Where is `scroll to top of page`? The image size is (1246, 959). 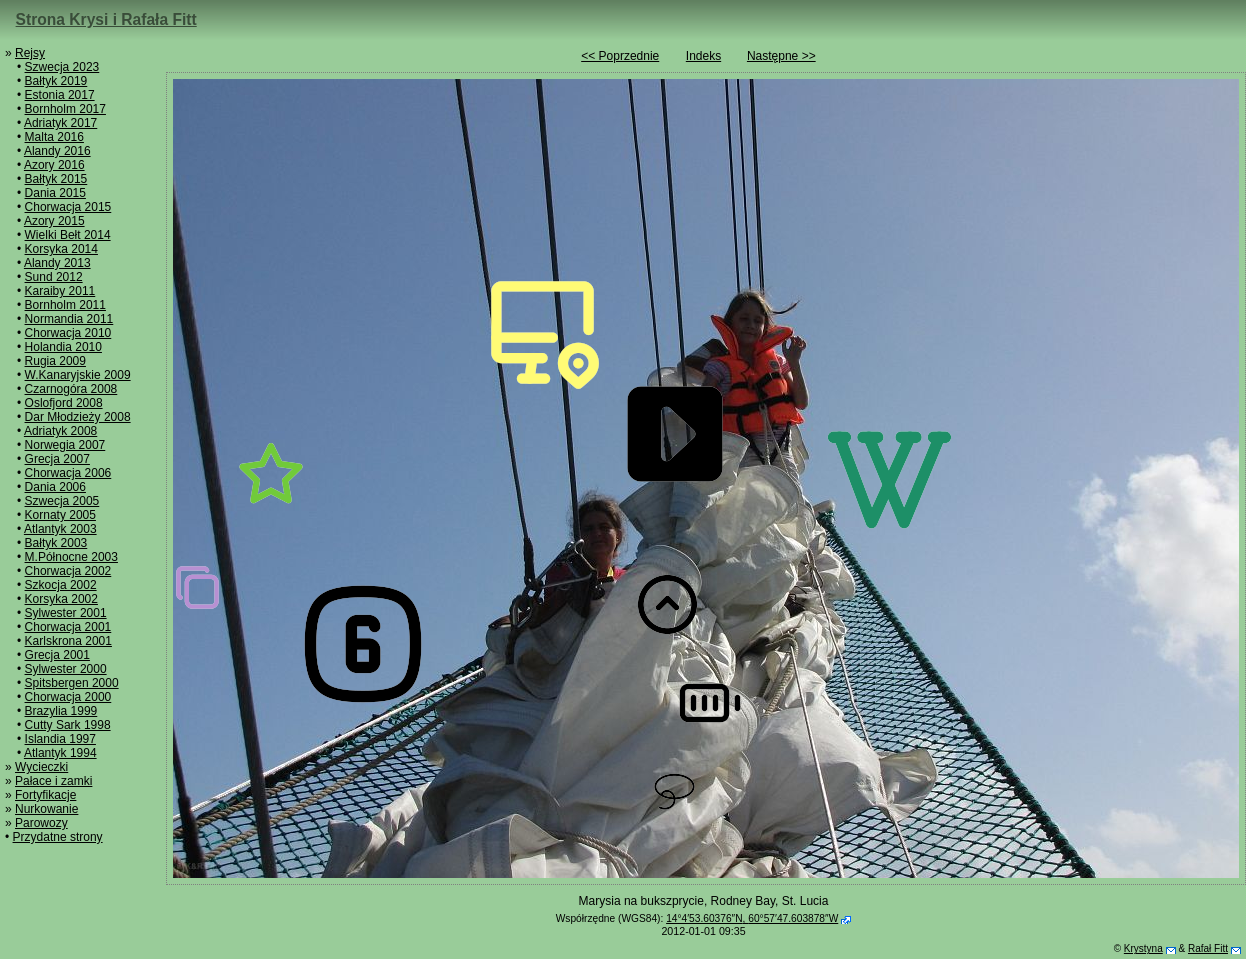
scroll to top of page is located at coordinates (667, 604).